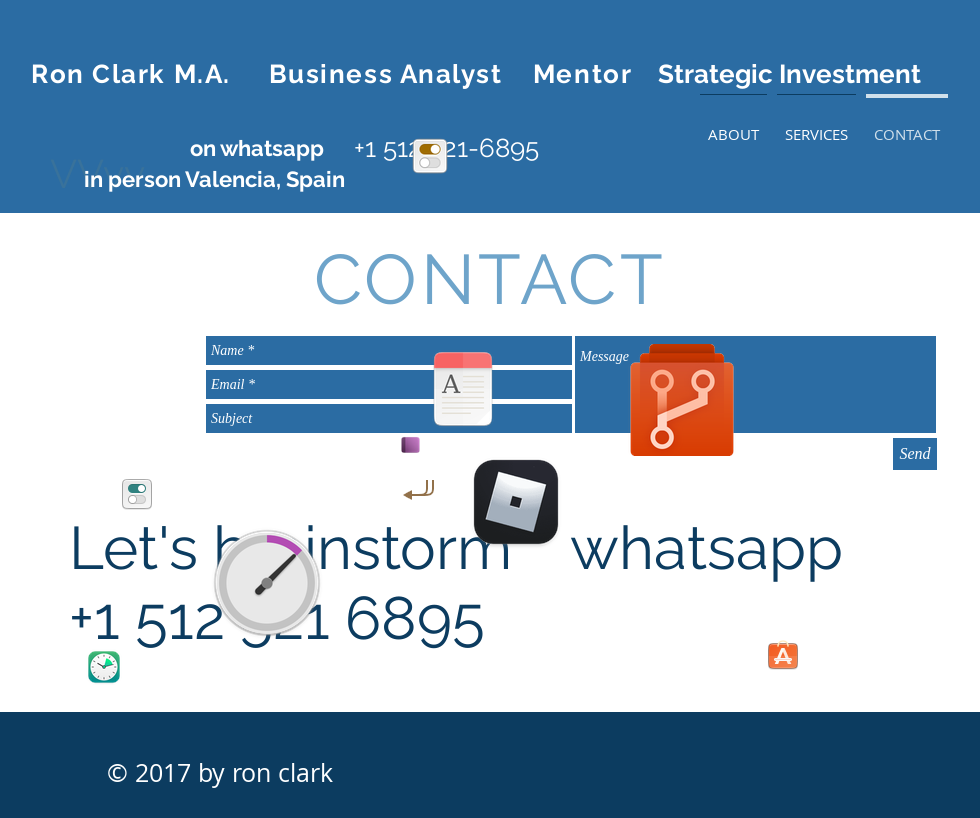 The height and width of the screenshot is (818, 980). What do you see at coordinates (783, 656) in the screenshot?
I see `open the software center to browse and install applications` at bounding box center [783, 656].